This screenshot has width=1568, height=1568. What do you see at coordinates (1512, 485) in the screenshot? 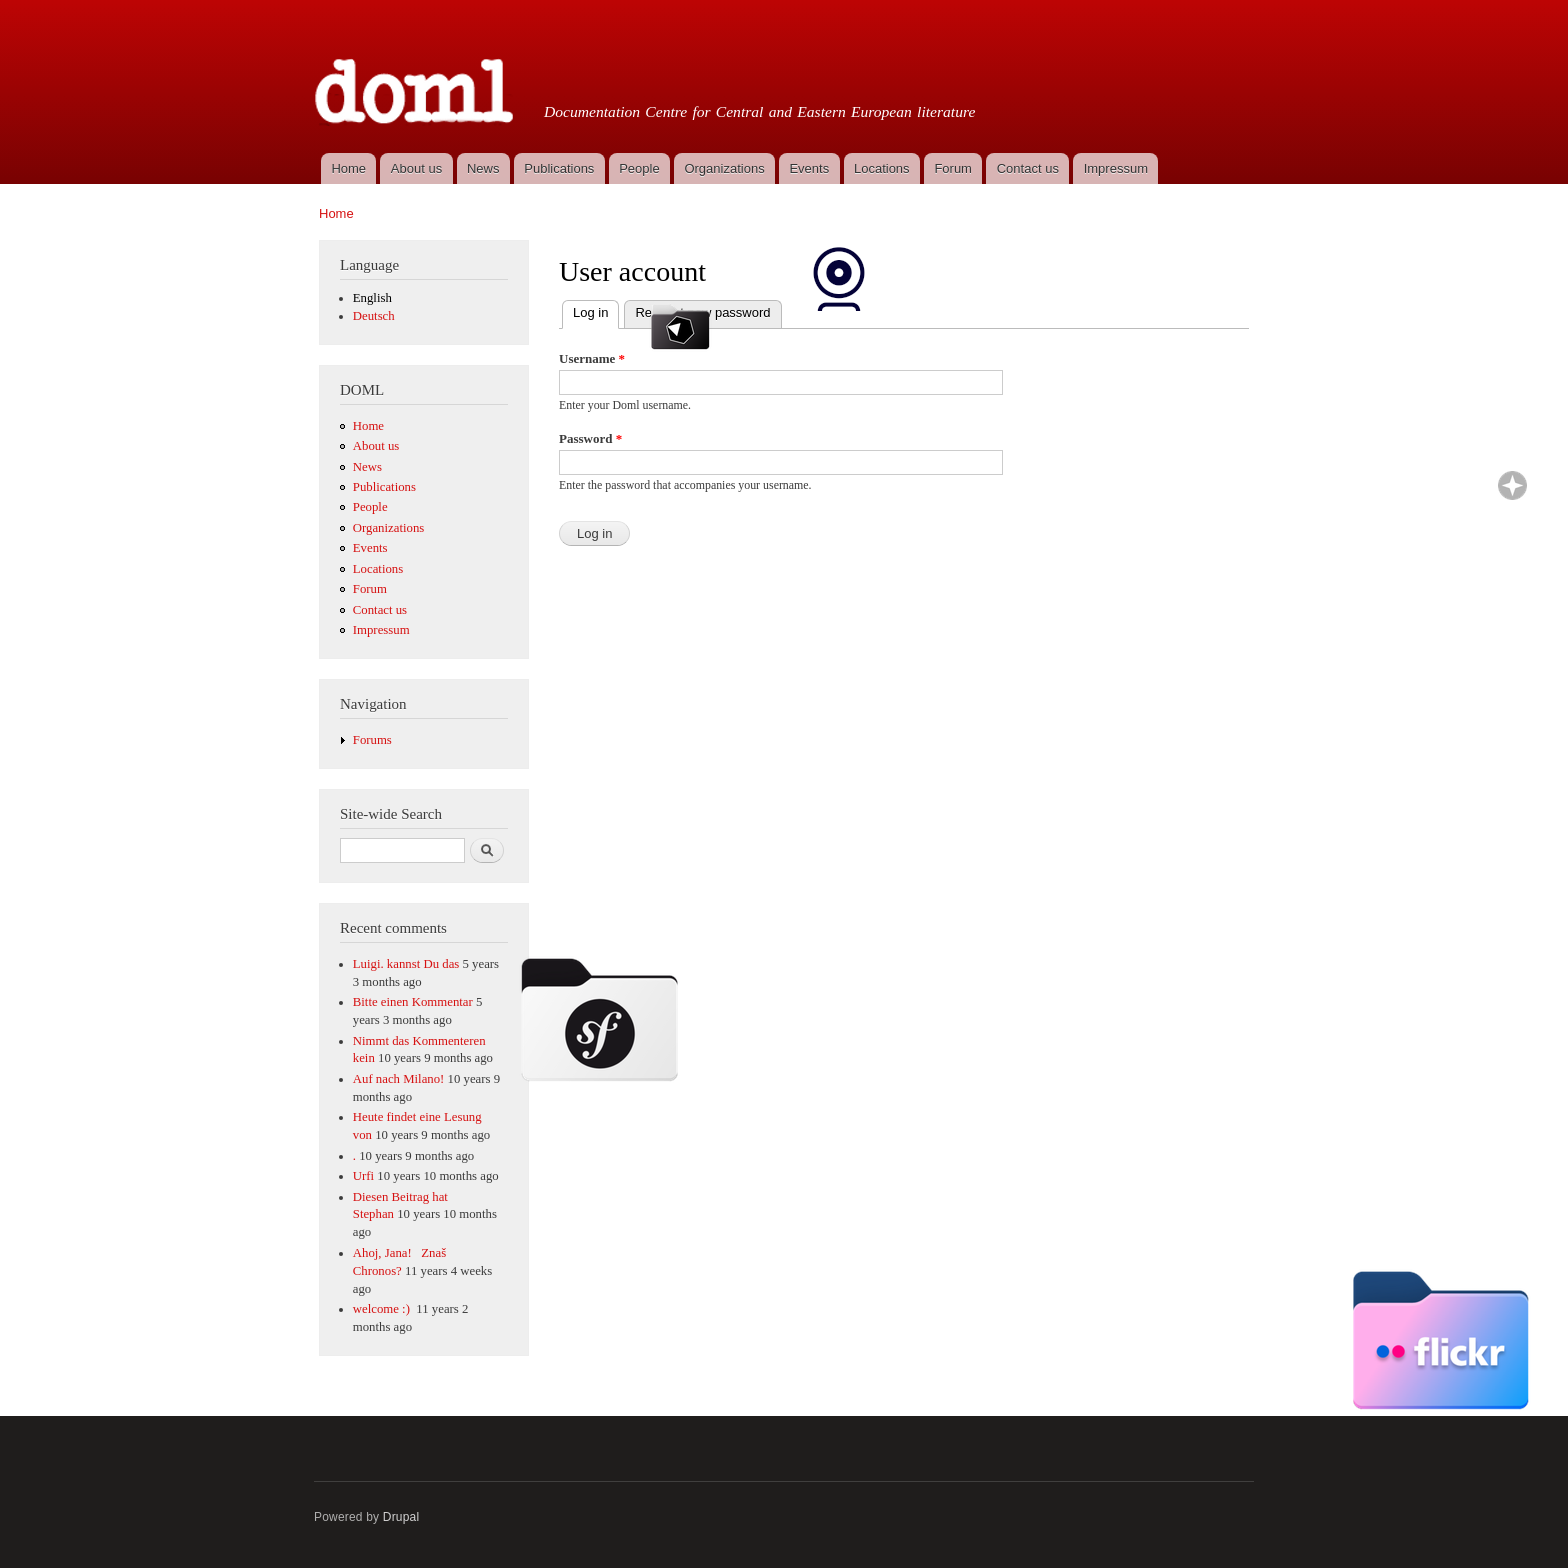
I see `remove trust from a bluetooth device` at bounding box center [1512, 485].